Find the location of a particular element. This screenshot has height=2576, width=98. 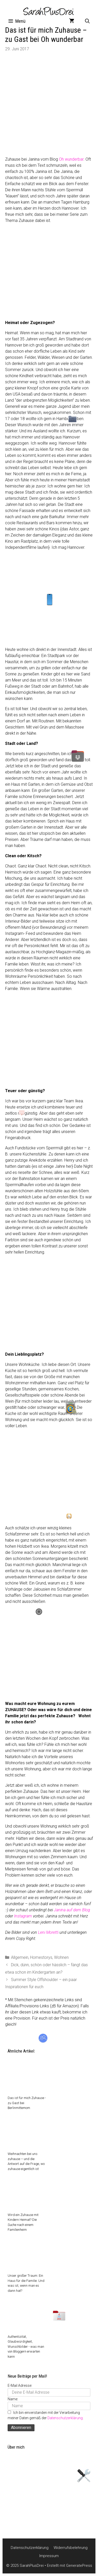

access system settings is located at coordinates (39, 1612).